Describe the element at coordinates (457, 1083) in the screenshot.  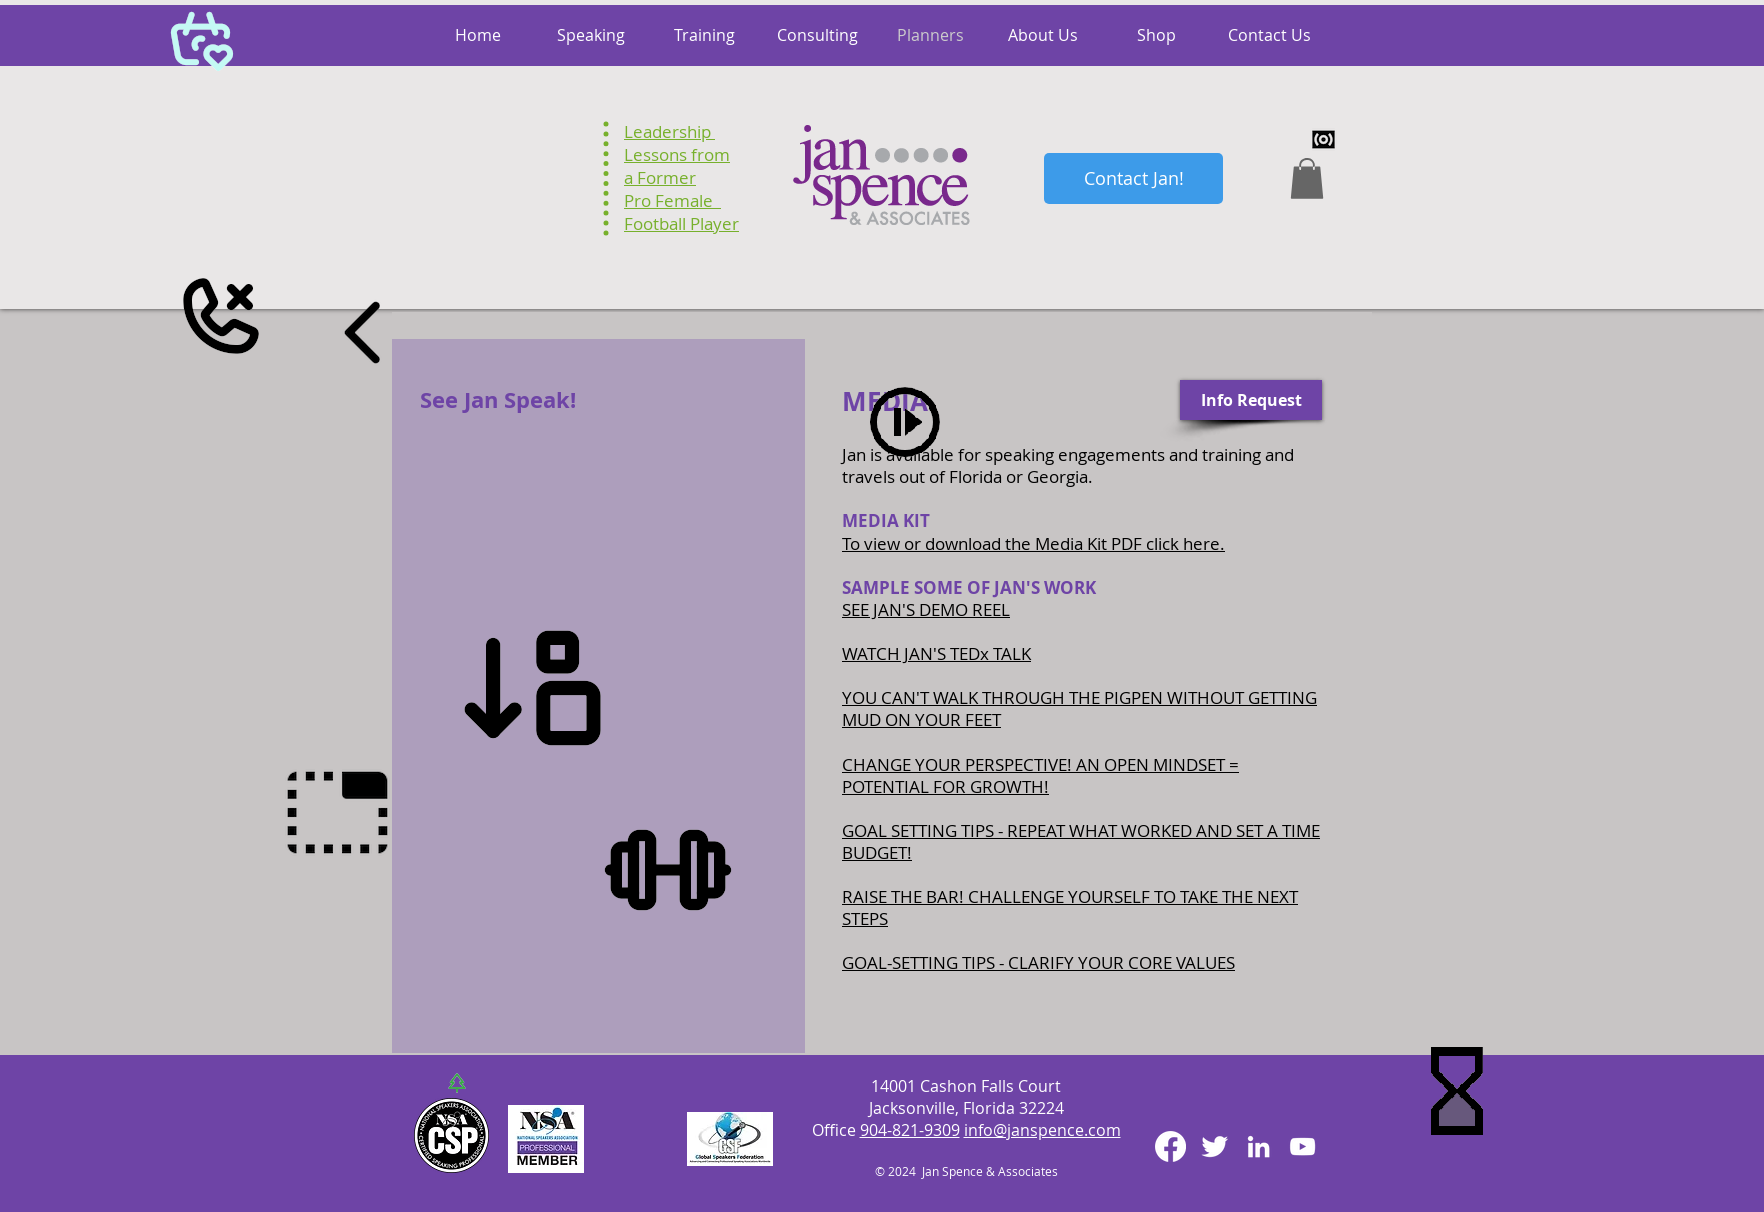
I see `indicates parks or nature areas on a map` at that location.